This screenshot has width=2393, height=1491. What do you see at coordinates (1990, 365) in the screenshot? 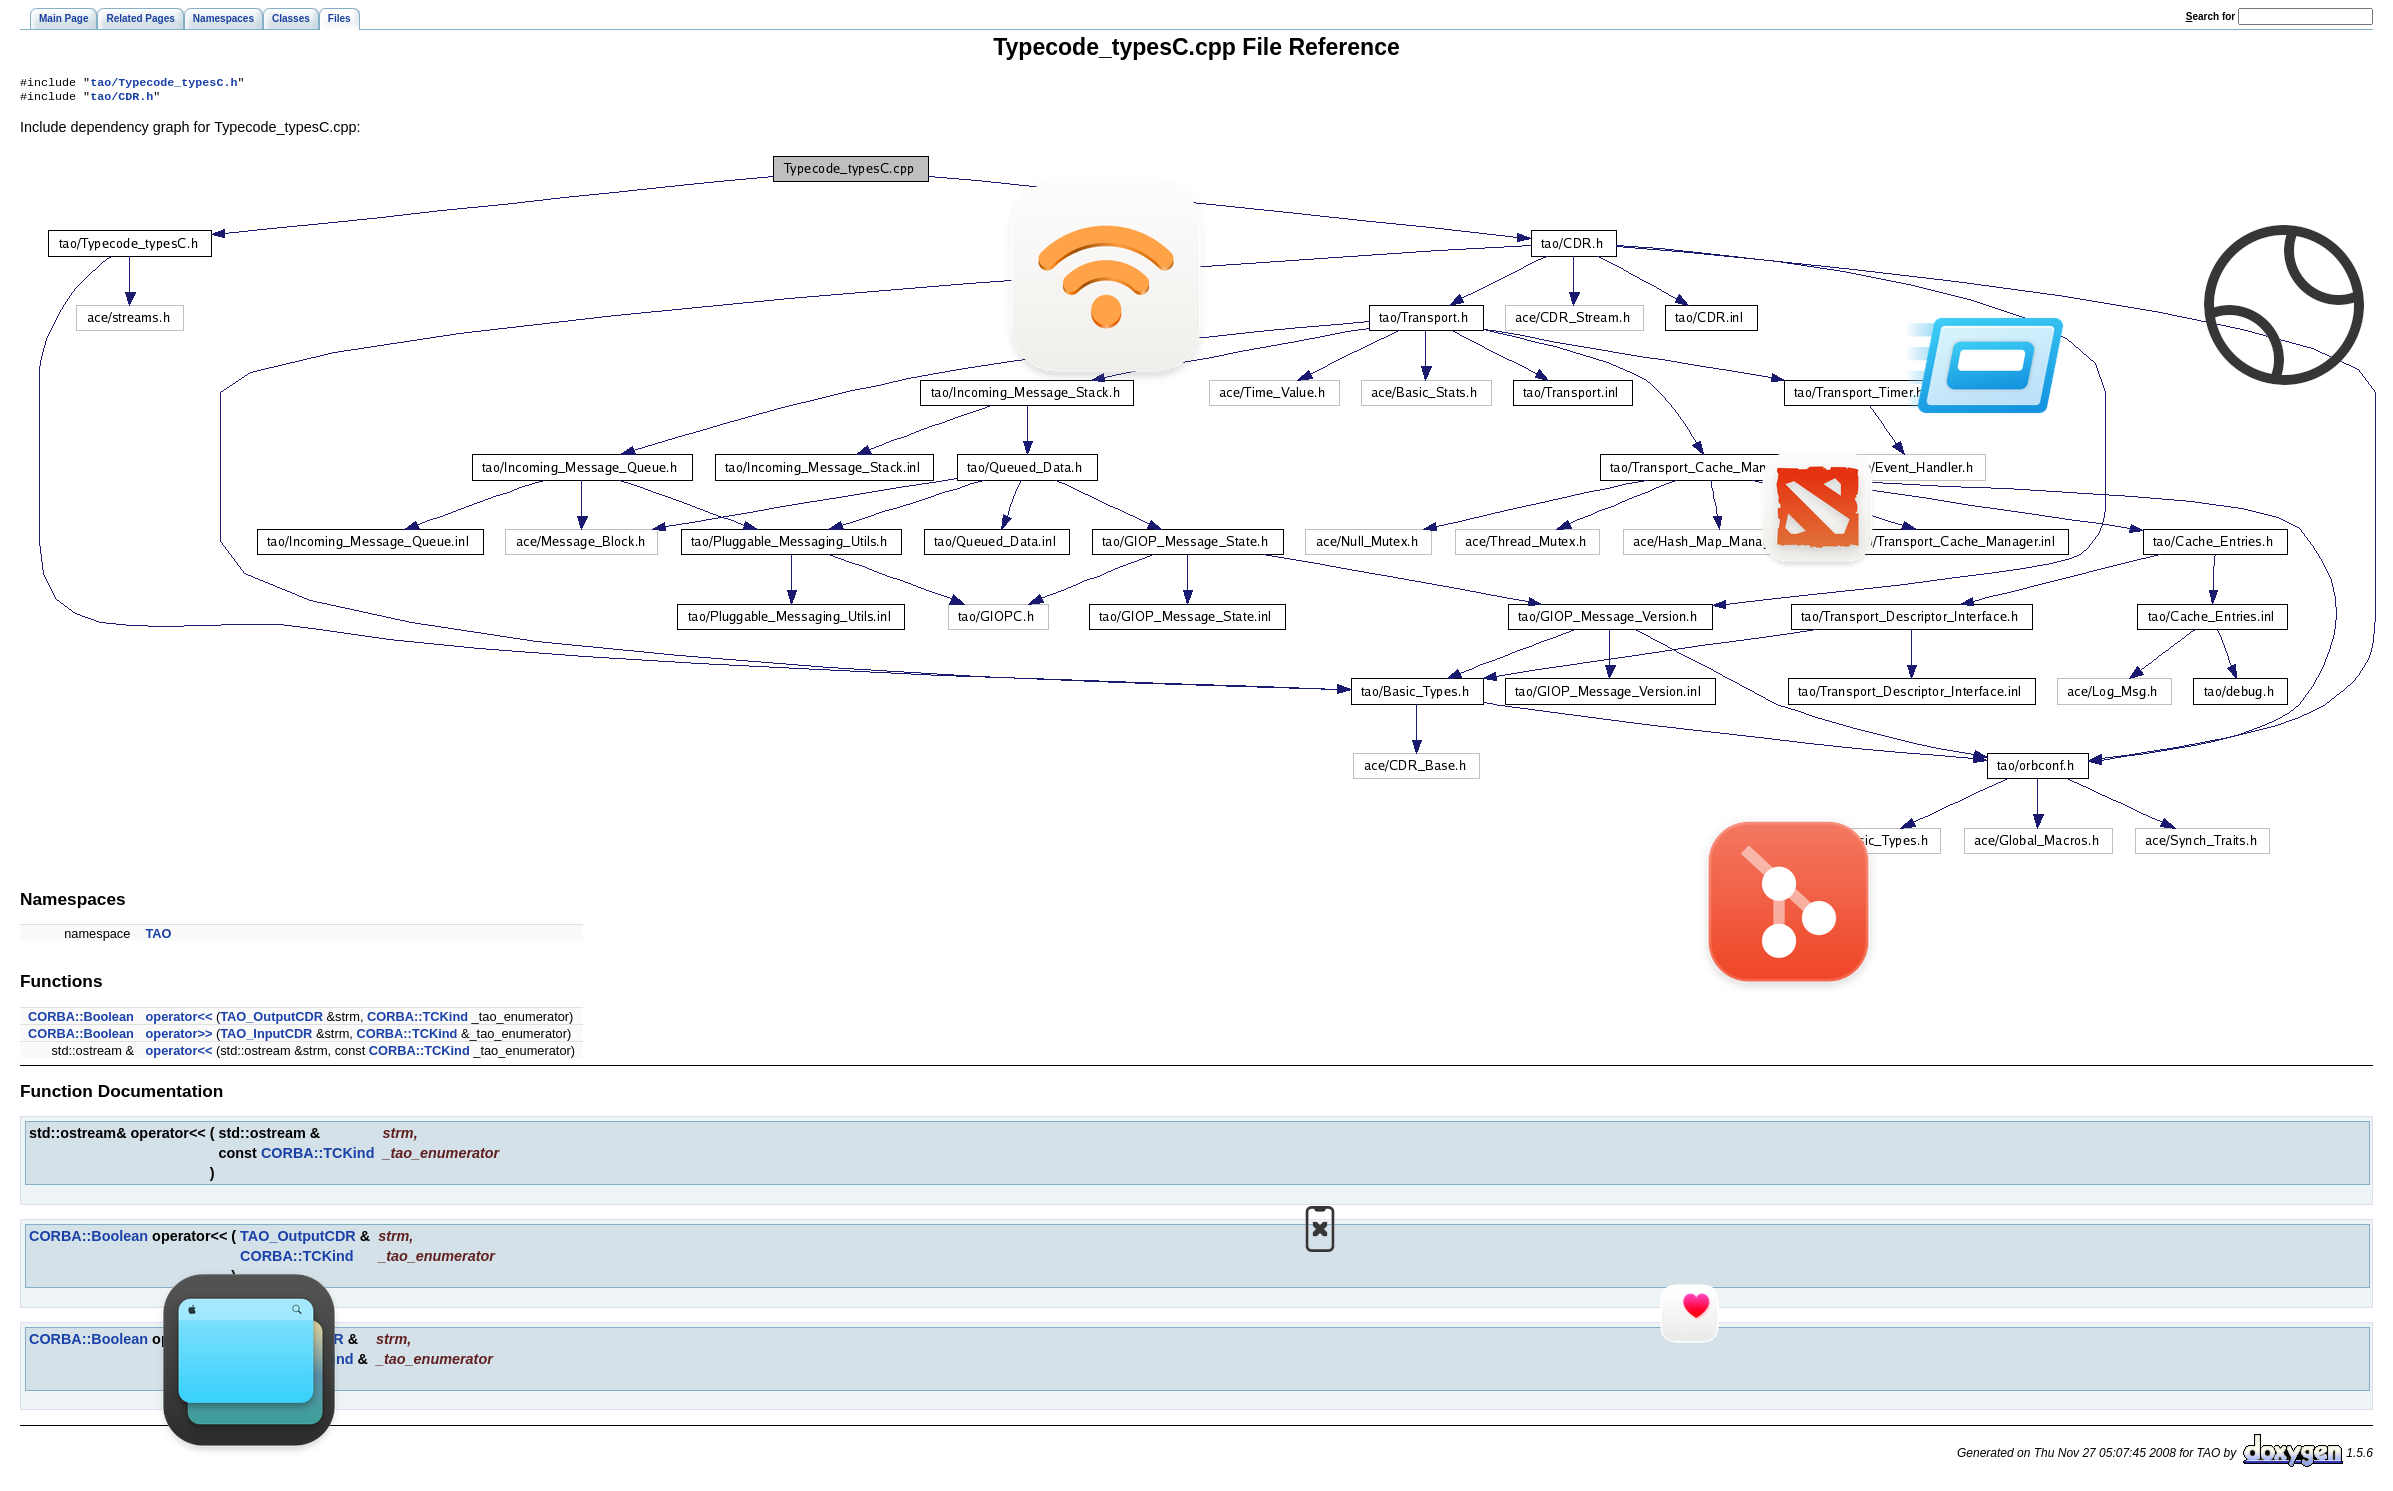
I see `launch or run an application` at bounding box center [1990, 365].